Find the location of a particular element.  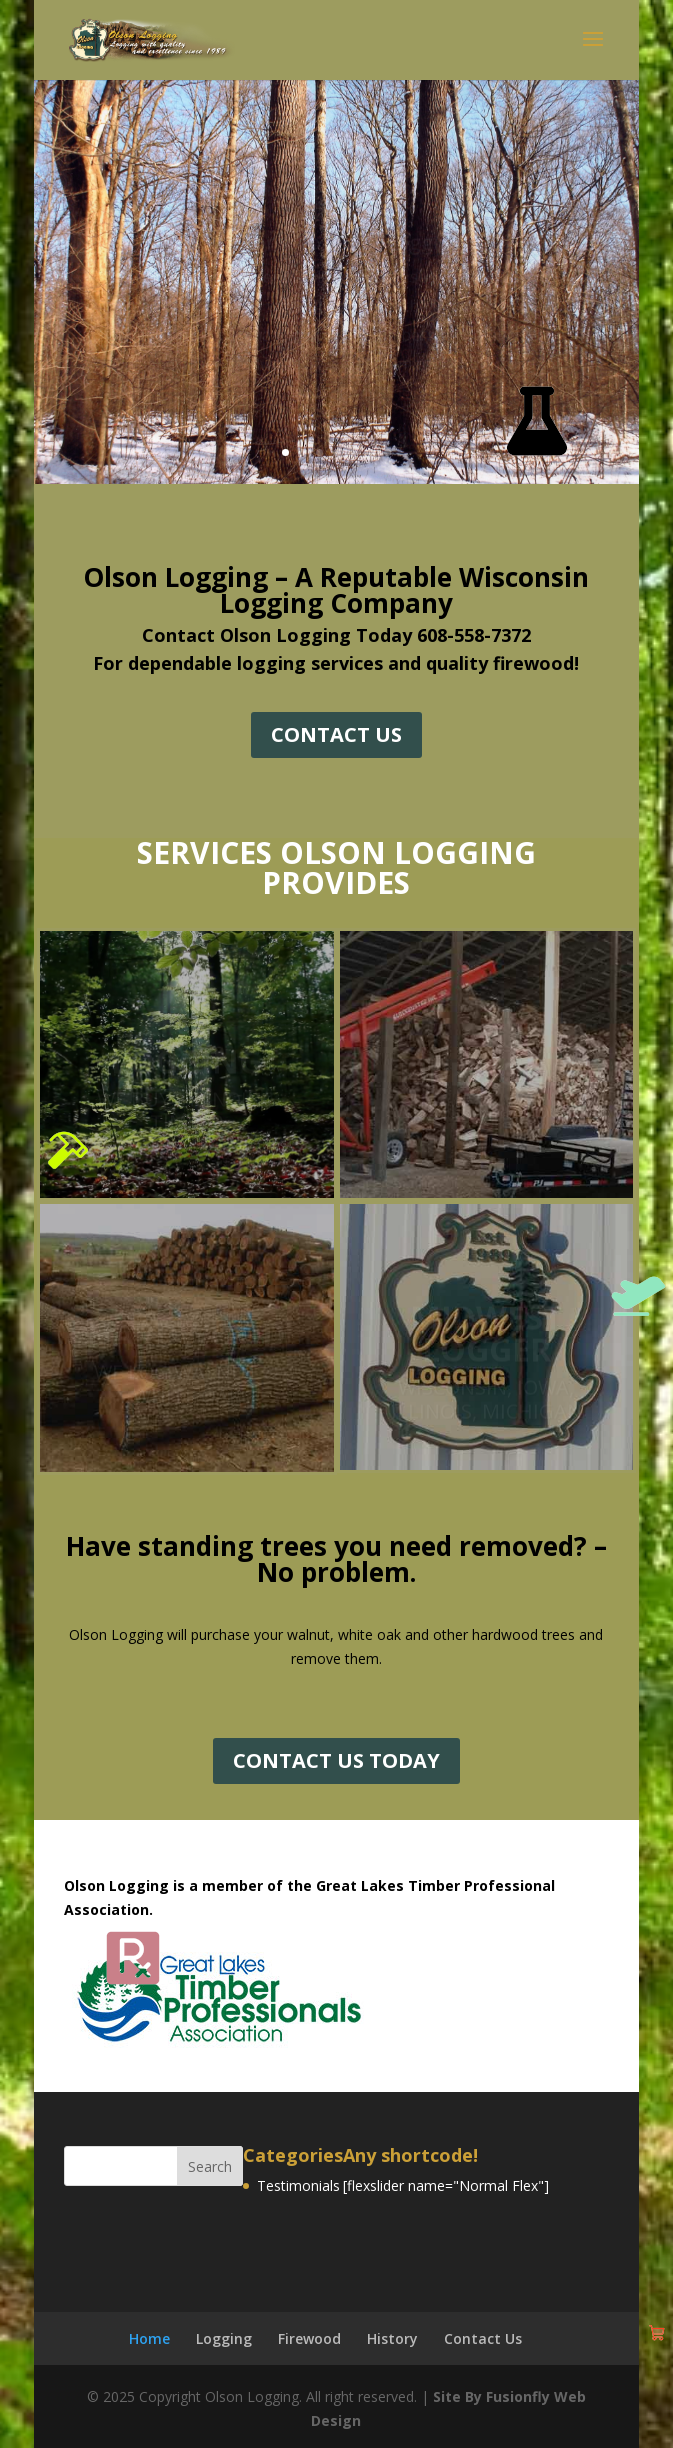

indicates flight departure status is located at coordinates (638, 1294).